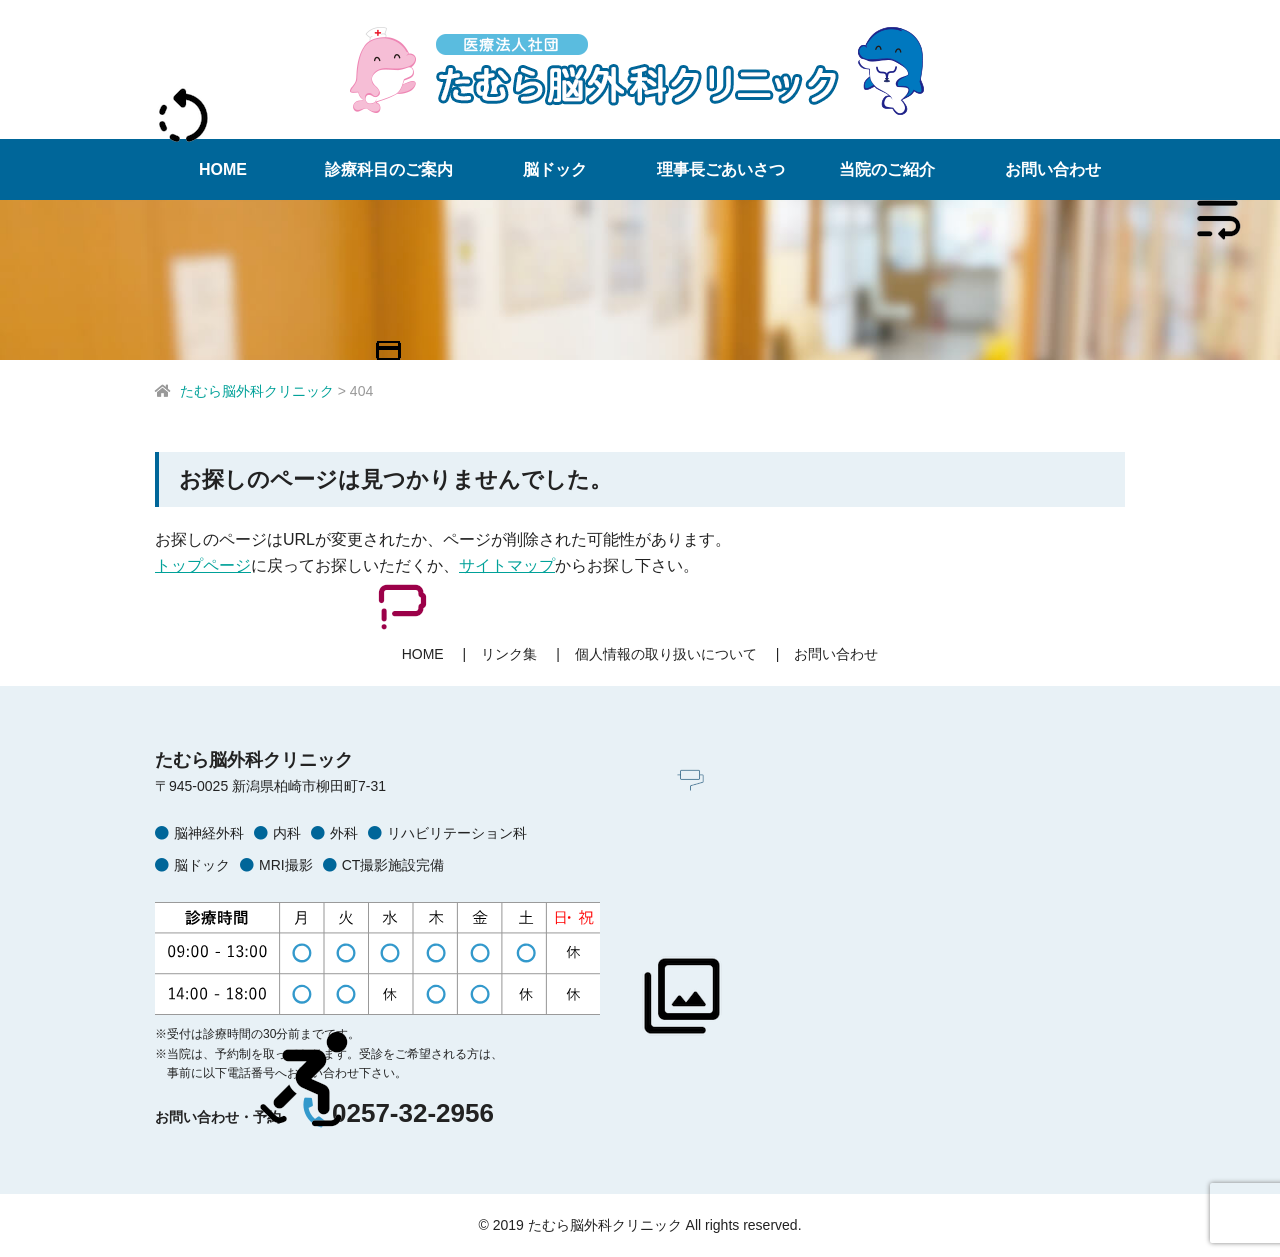  What do you see at coordinates (682, 996) in the screenshot?
I see `filter or sort images in a gallery` at bounding box center [682, 996].